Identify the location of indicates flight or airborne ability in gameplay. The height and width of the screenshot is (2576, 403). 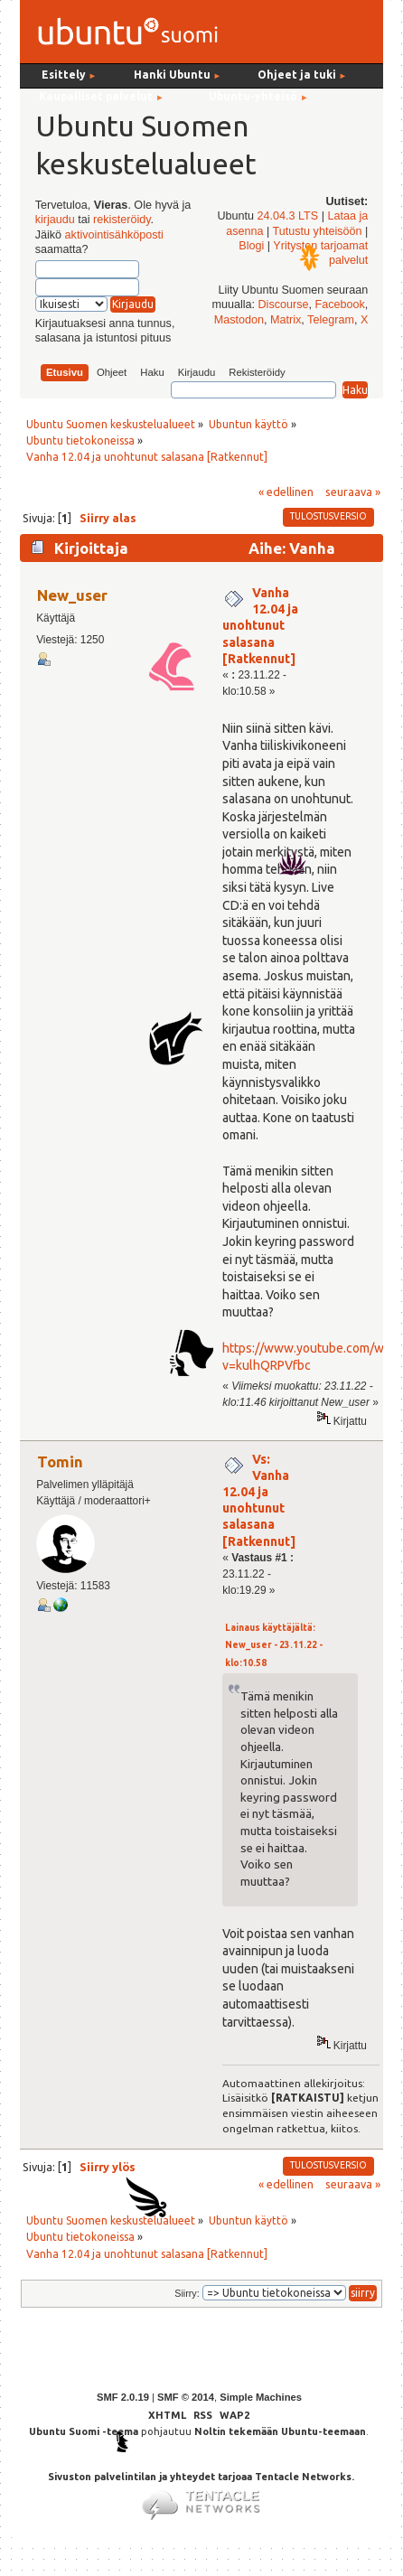
(145, 2197).